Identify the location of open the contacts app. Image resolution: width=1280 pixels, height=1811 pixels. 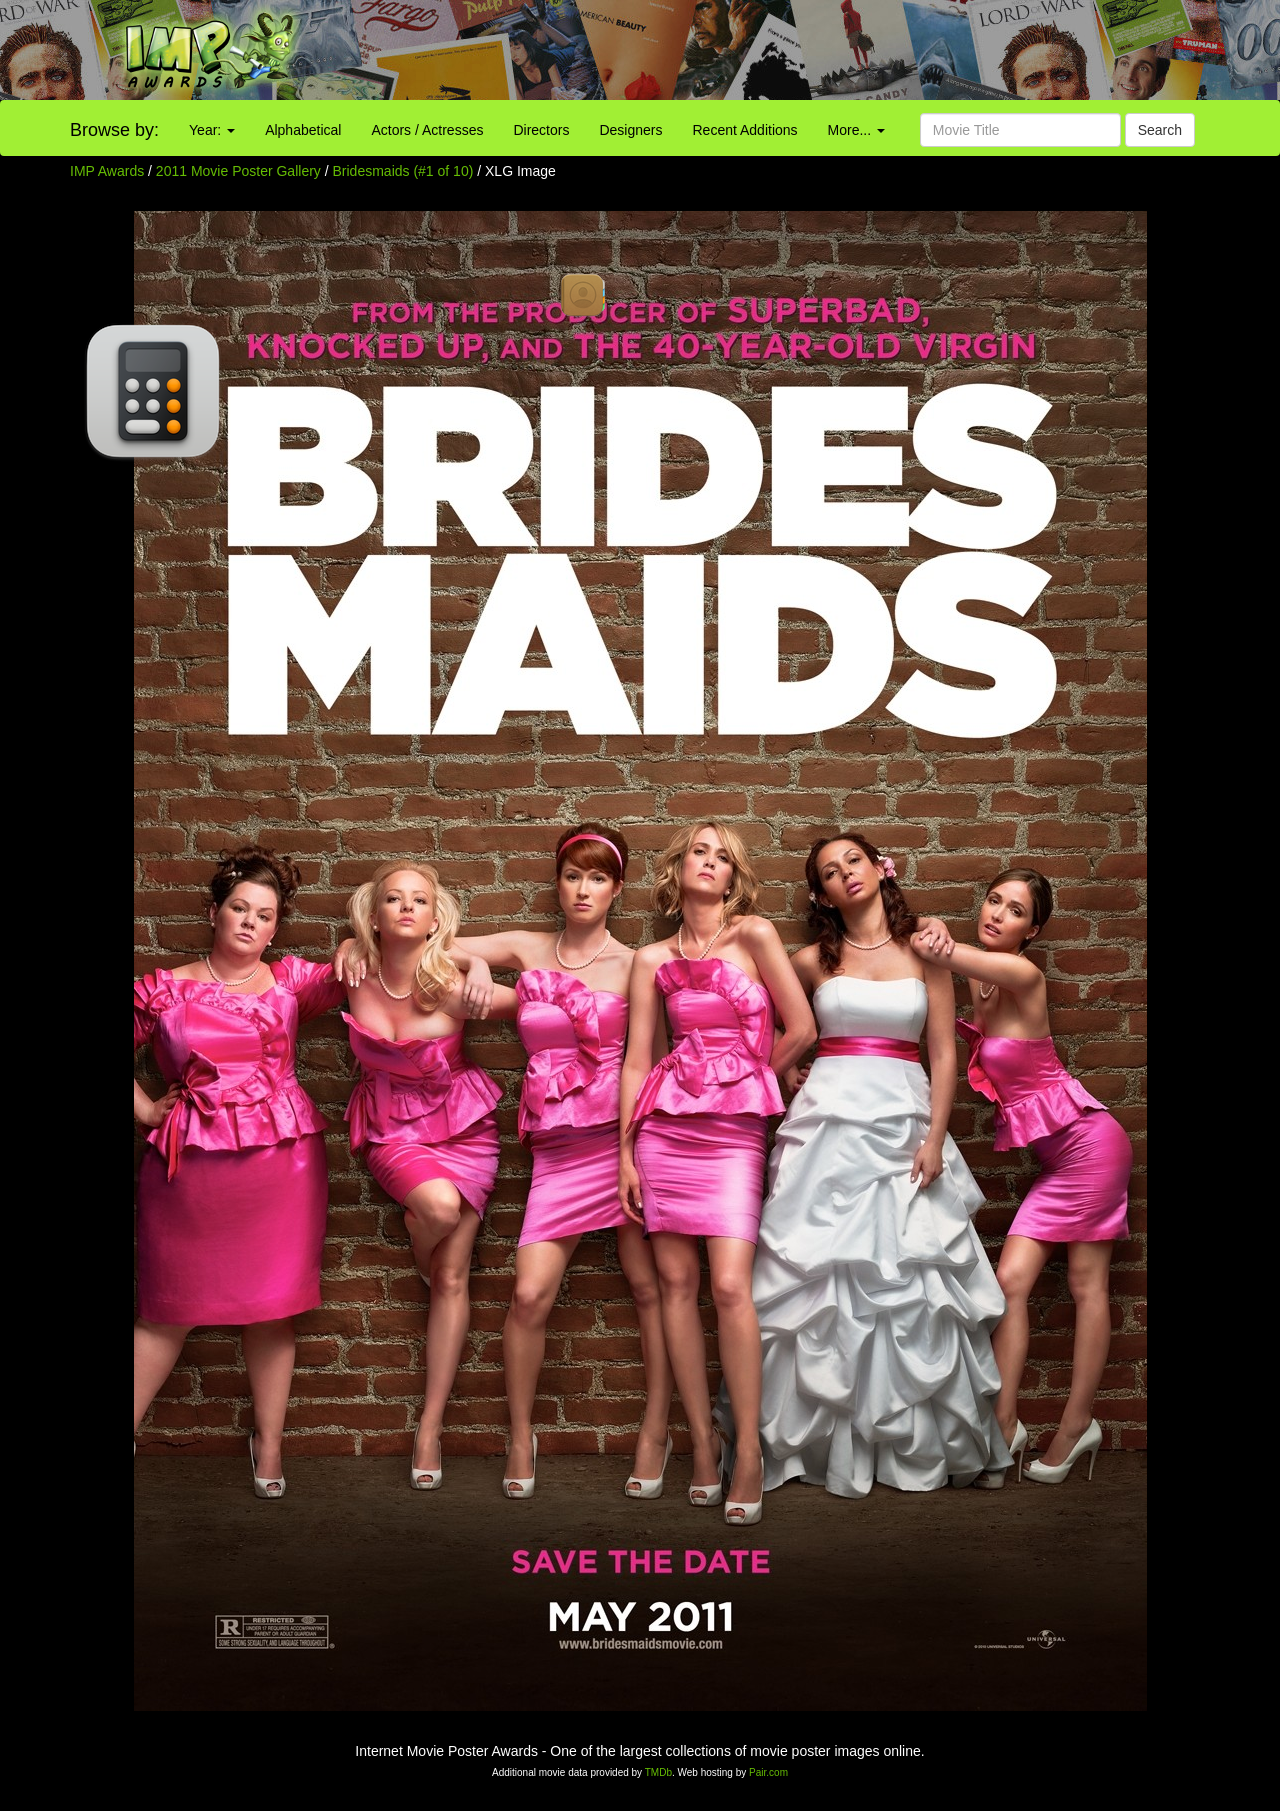
(582, 295).